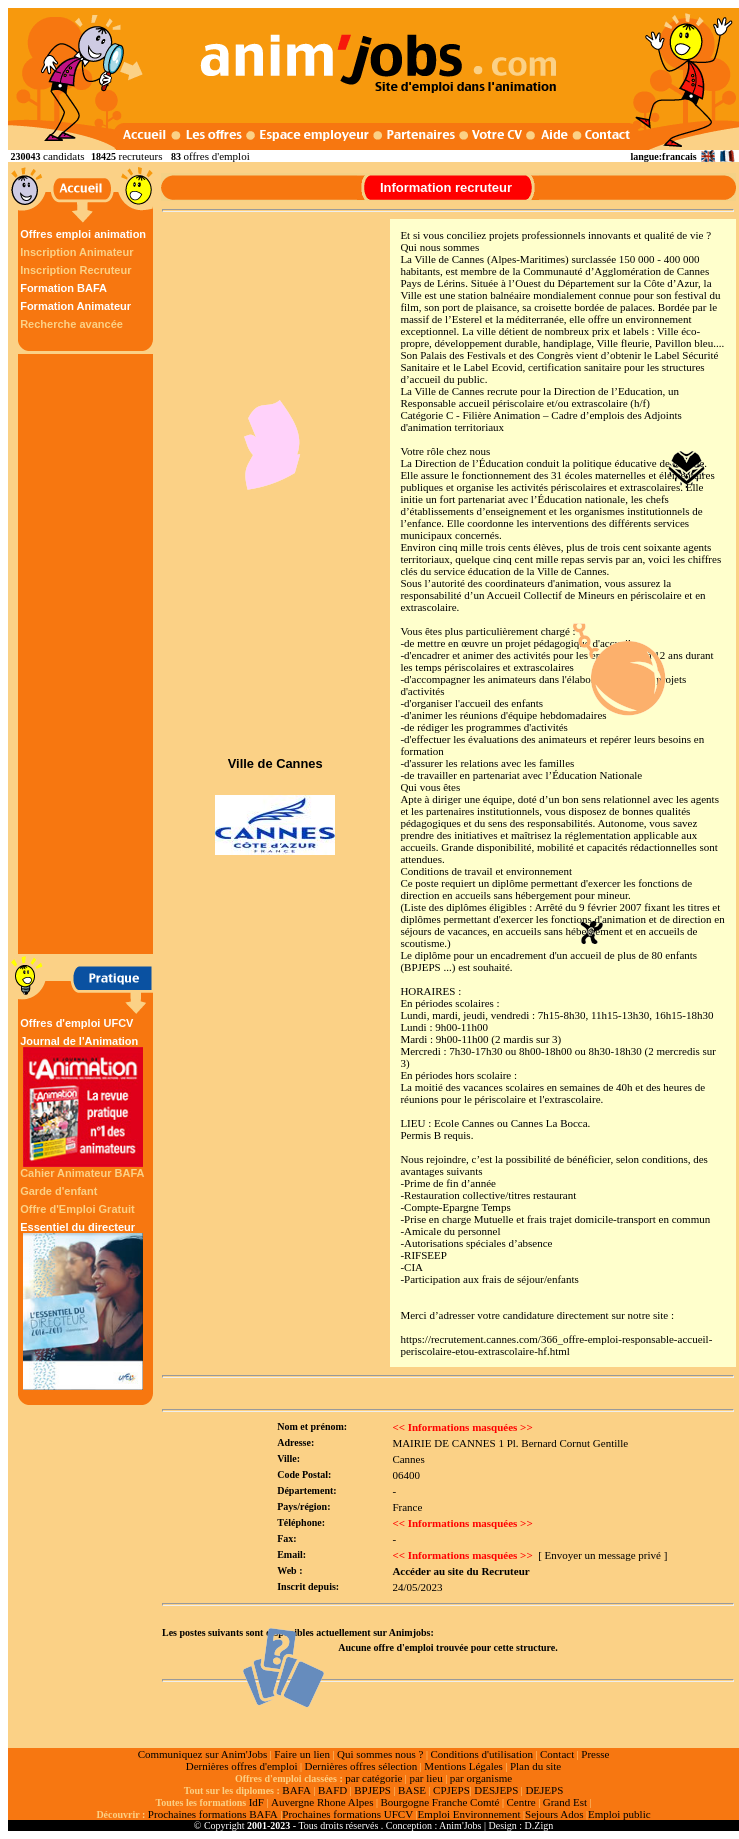 This screenshot has width=739, height=1839. What do you see at coordinates (619, 669) in the screenshot?
I see `demolish or destroy an item` at bounding box center [619, 669].